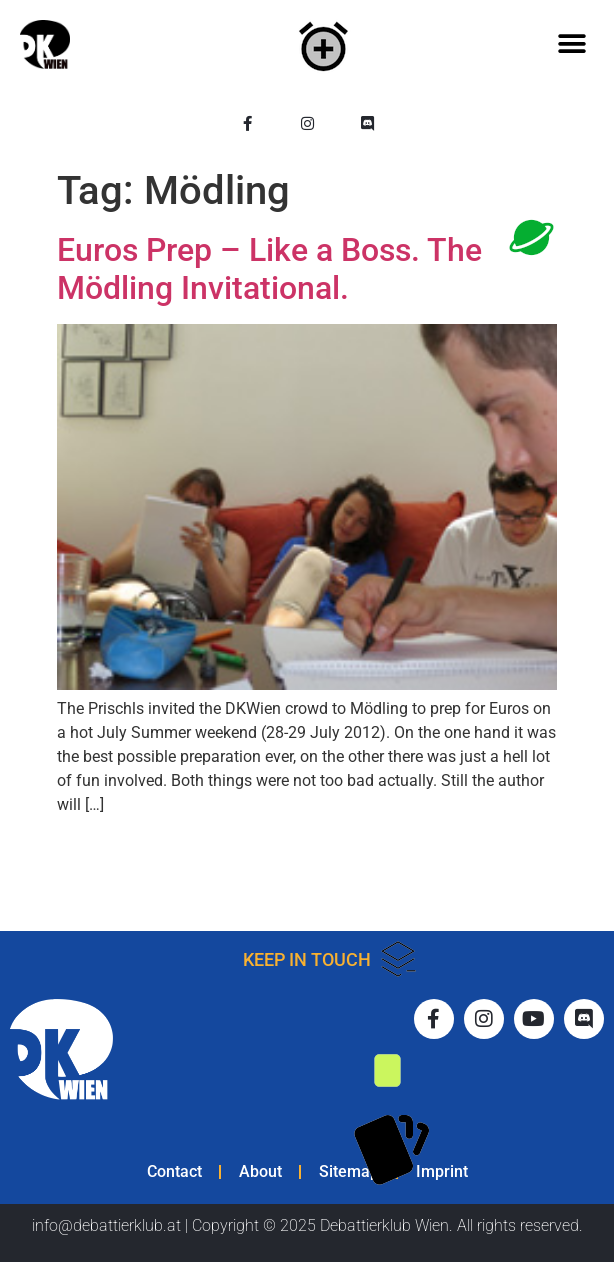 The image size is (614, 1262). Describe the element at coordinates (323, 46) in the screenshot. I see `add a new alarm` at that location.